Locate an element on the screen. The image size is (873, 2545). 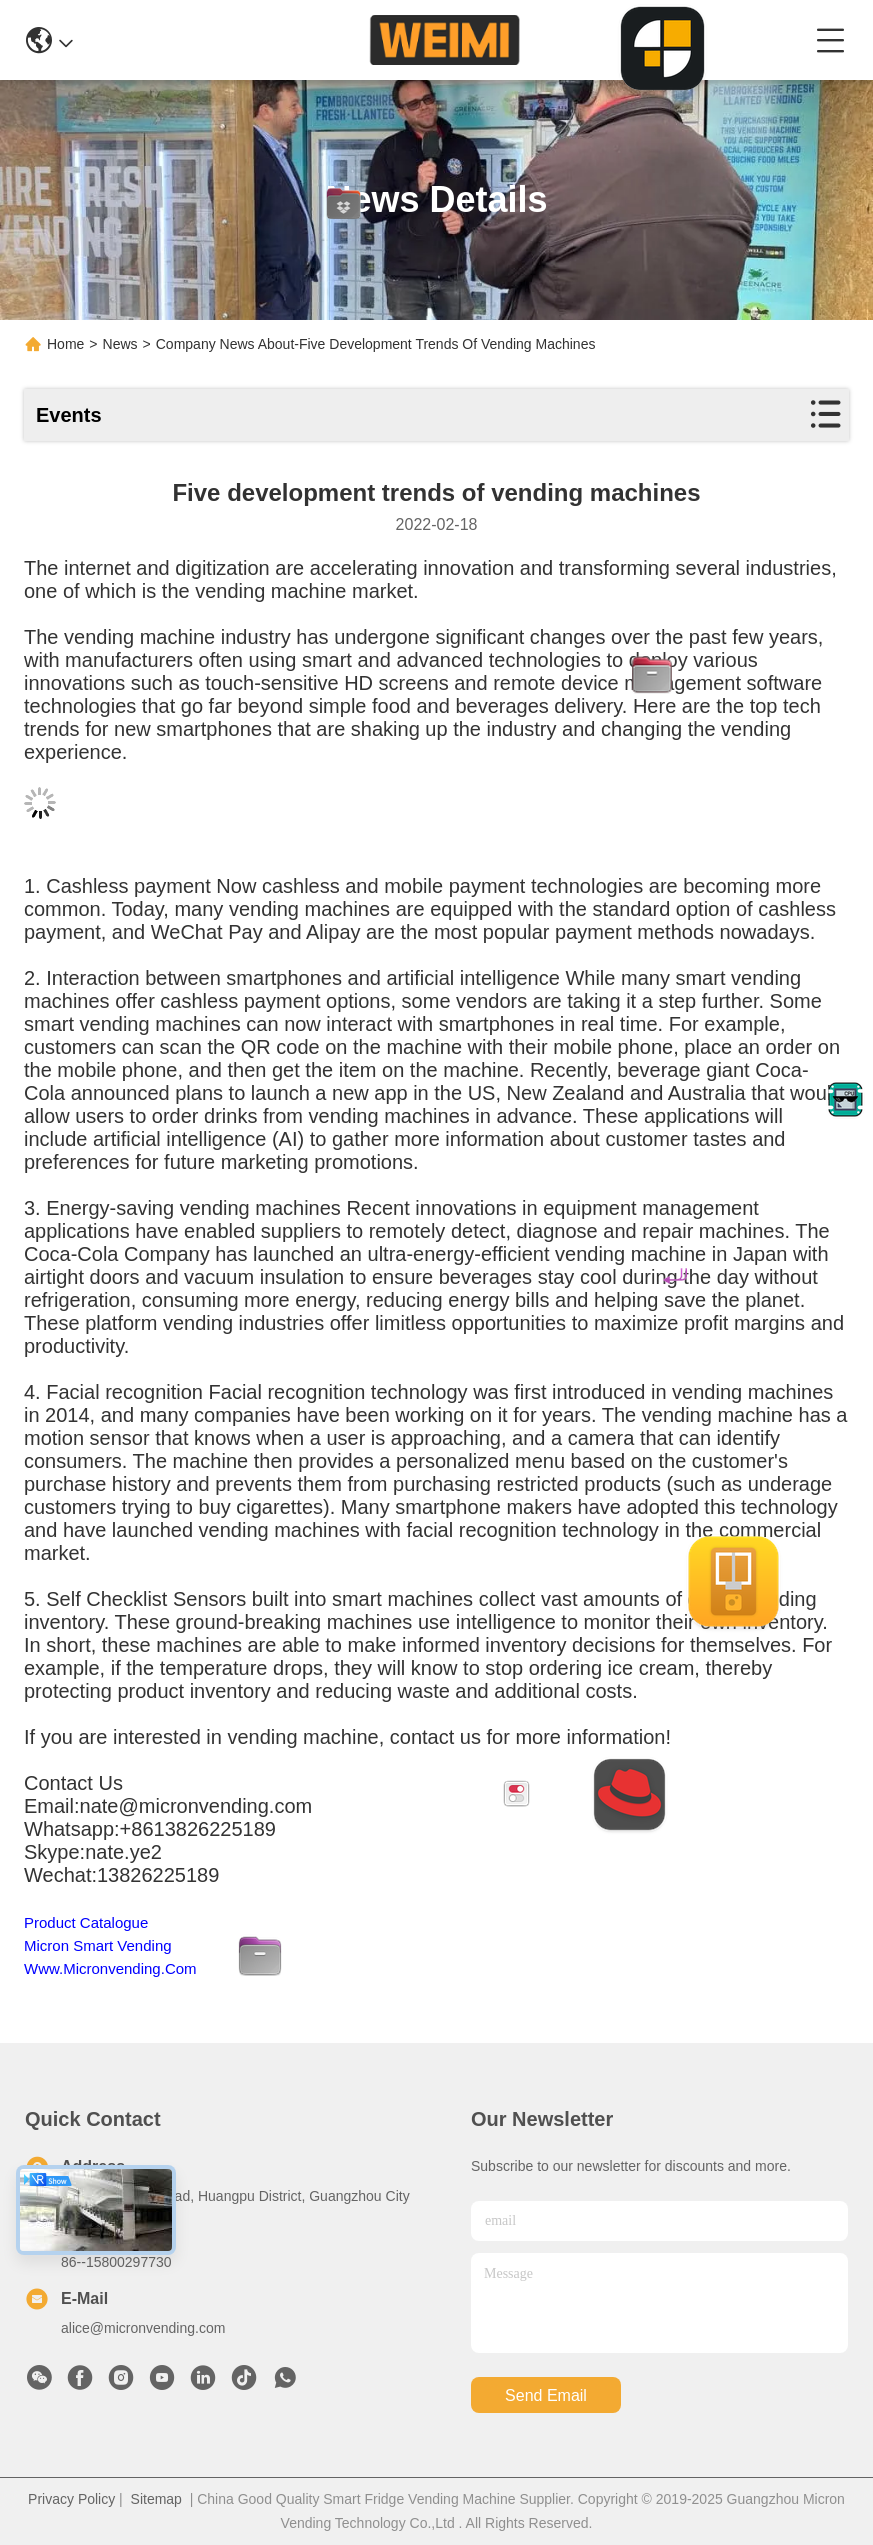
open dropbox synced folder is located at coordinates (343, 203).